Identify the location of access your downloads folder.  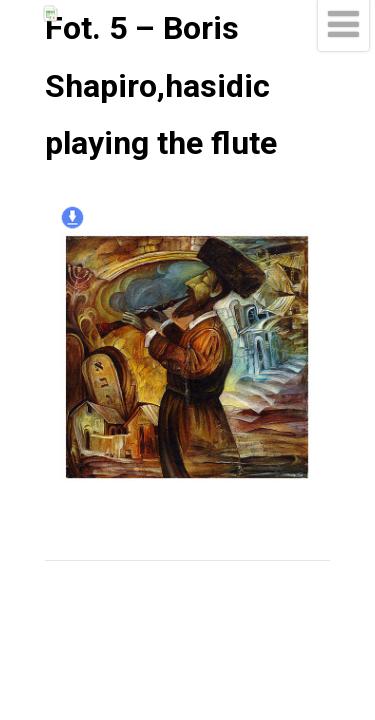
(72, 217).